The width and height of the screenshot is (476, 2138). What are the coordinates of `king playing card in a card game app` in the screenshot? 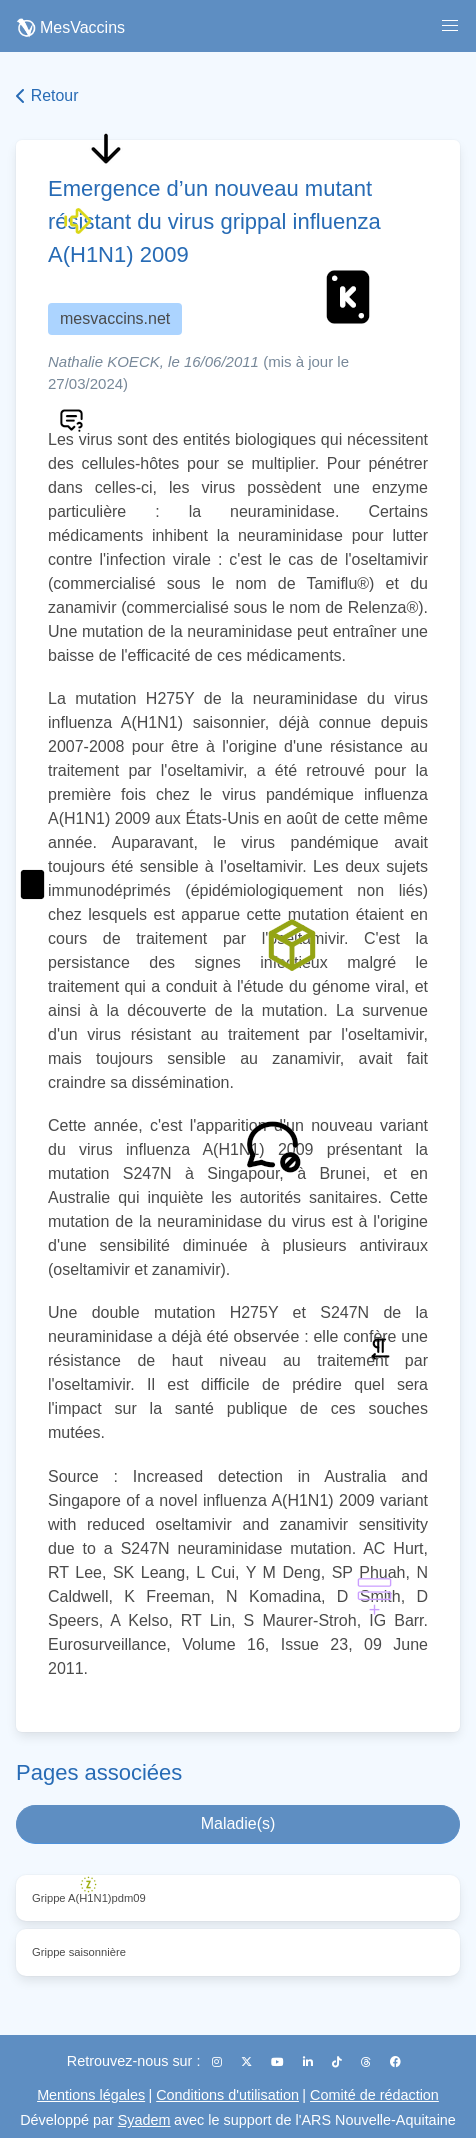 It's located at (348, 297).